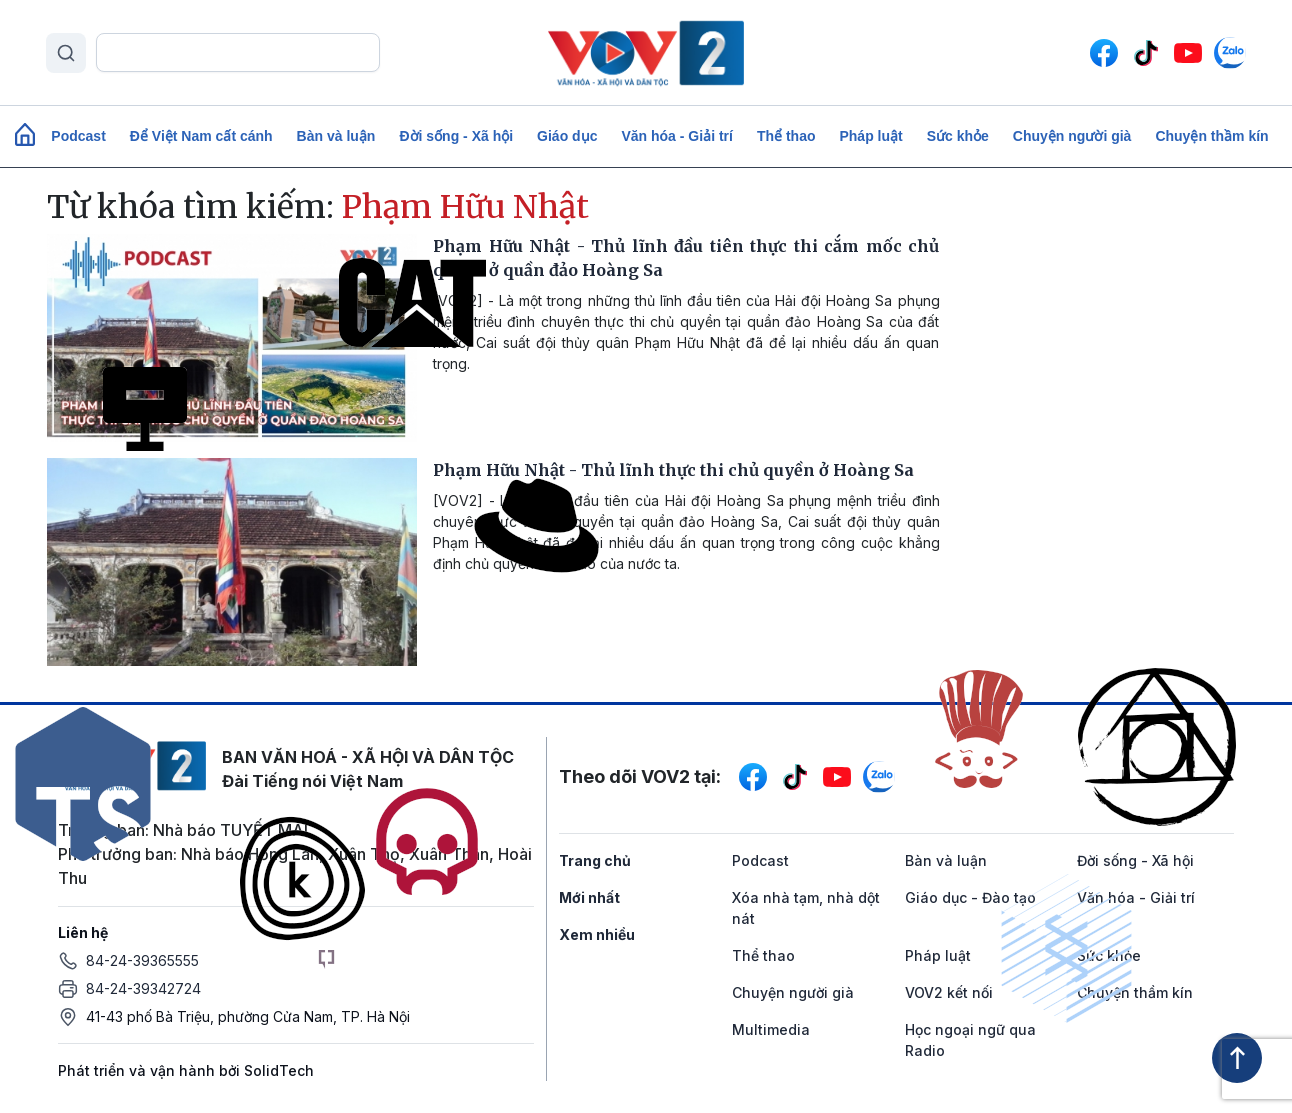 The width and height of the screenshot is (1292, 1113). What do you see at coordinates (326, 959) in the screenshot?
I see `visit the xda developers website` at bounding box center [326, 959].